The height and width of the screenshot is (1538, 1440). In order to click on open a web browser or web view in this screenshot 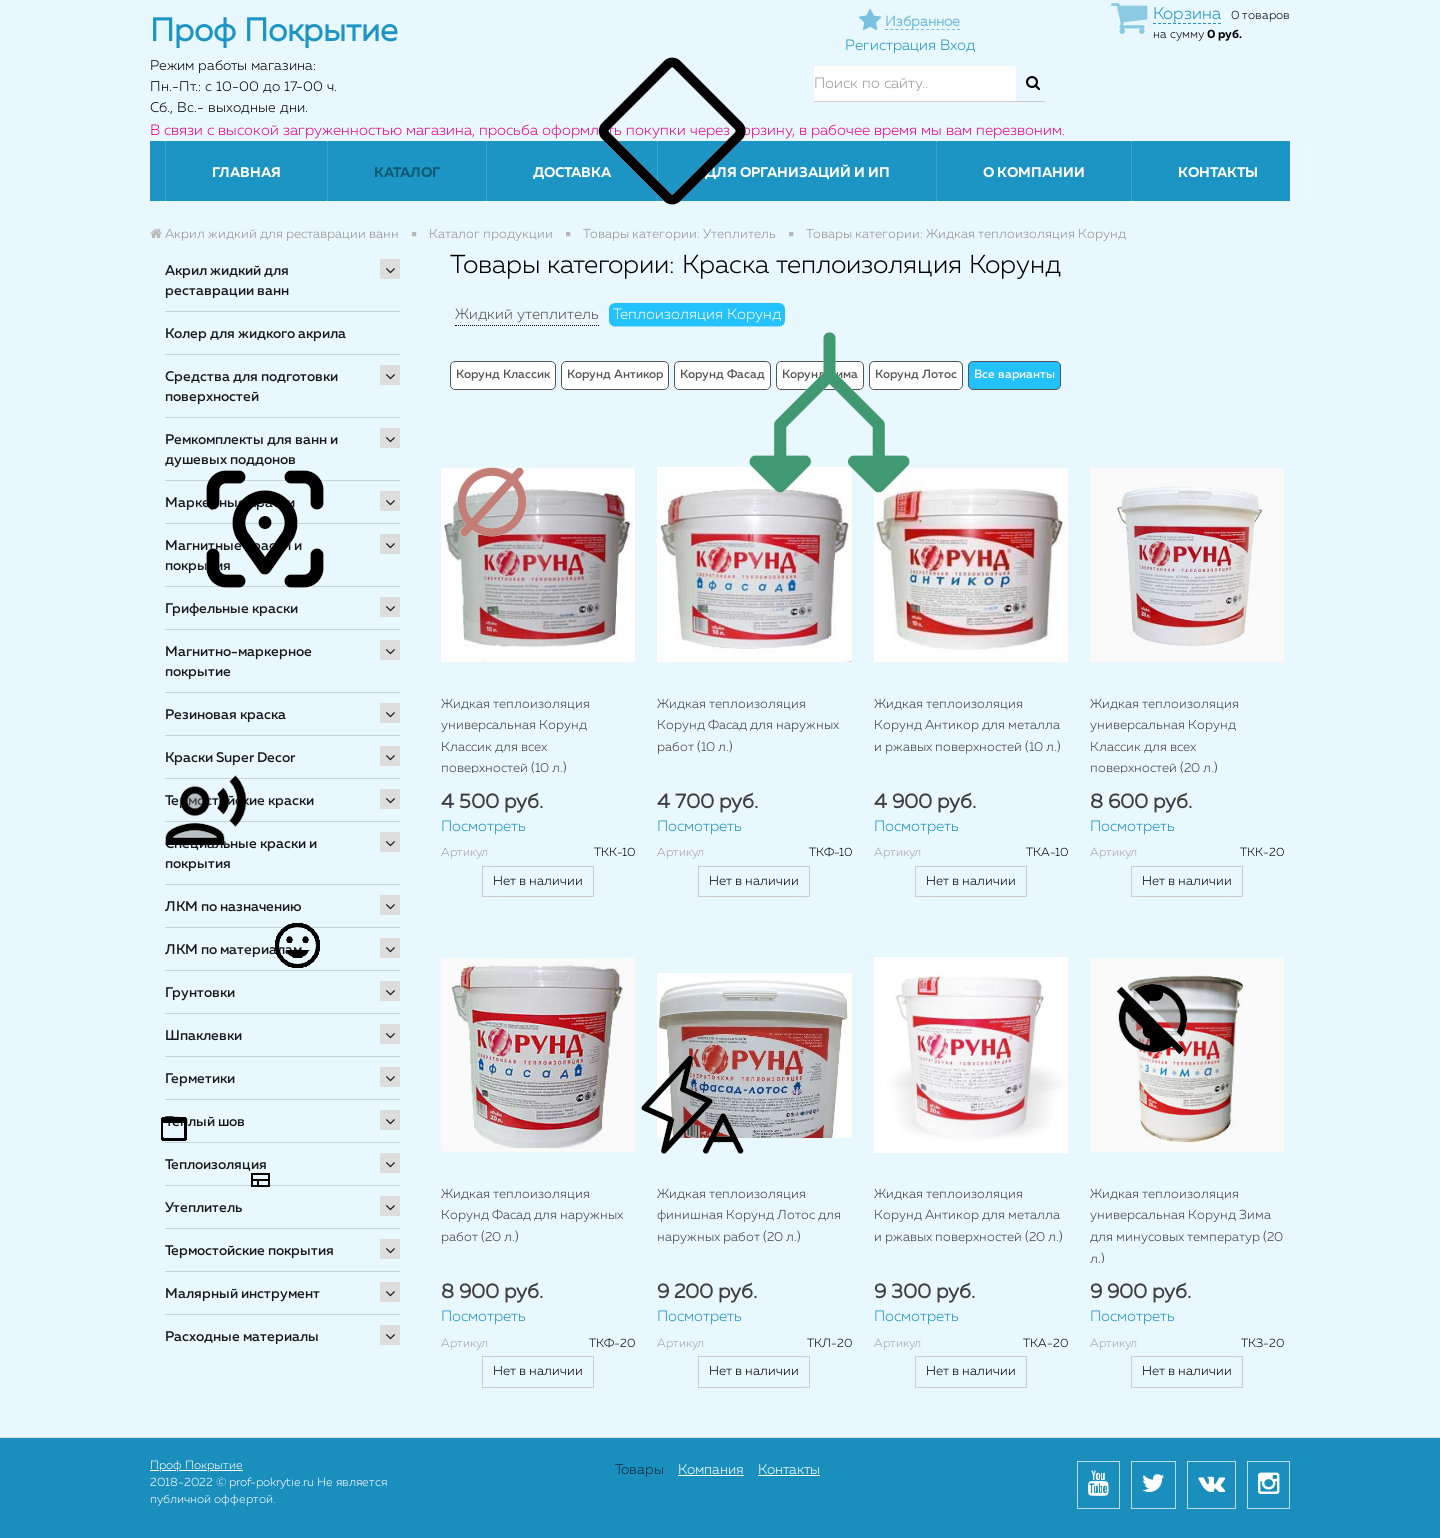, I will do `click(174, 1129)`.